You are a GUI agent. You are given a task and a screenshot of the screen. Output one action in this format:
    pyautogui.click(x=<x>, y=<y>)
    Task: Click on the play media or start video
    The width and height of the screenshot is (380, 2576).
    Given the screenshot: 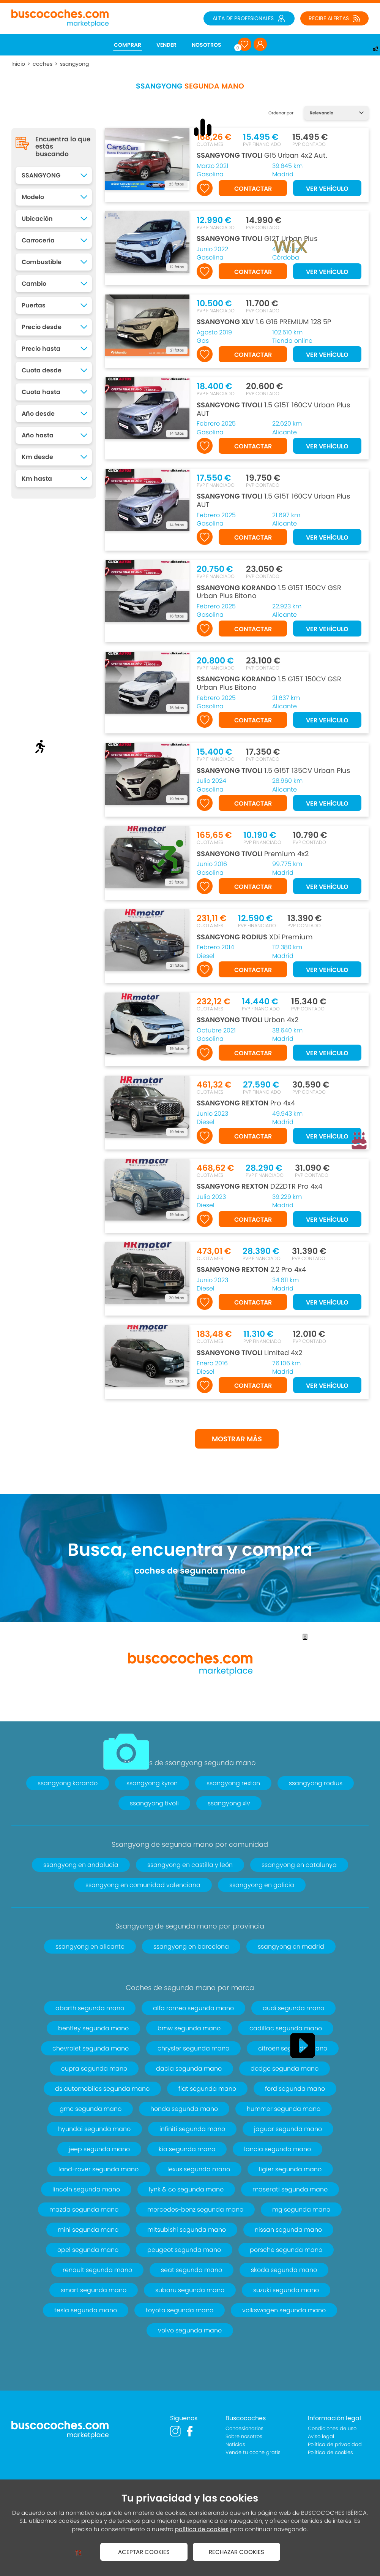 What is the action you would take?
    pyautogui.click(x=303, y=2046)
    